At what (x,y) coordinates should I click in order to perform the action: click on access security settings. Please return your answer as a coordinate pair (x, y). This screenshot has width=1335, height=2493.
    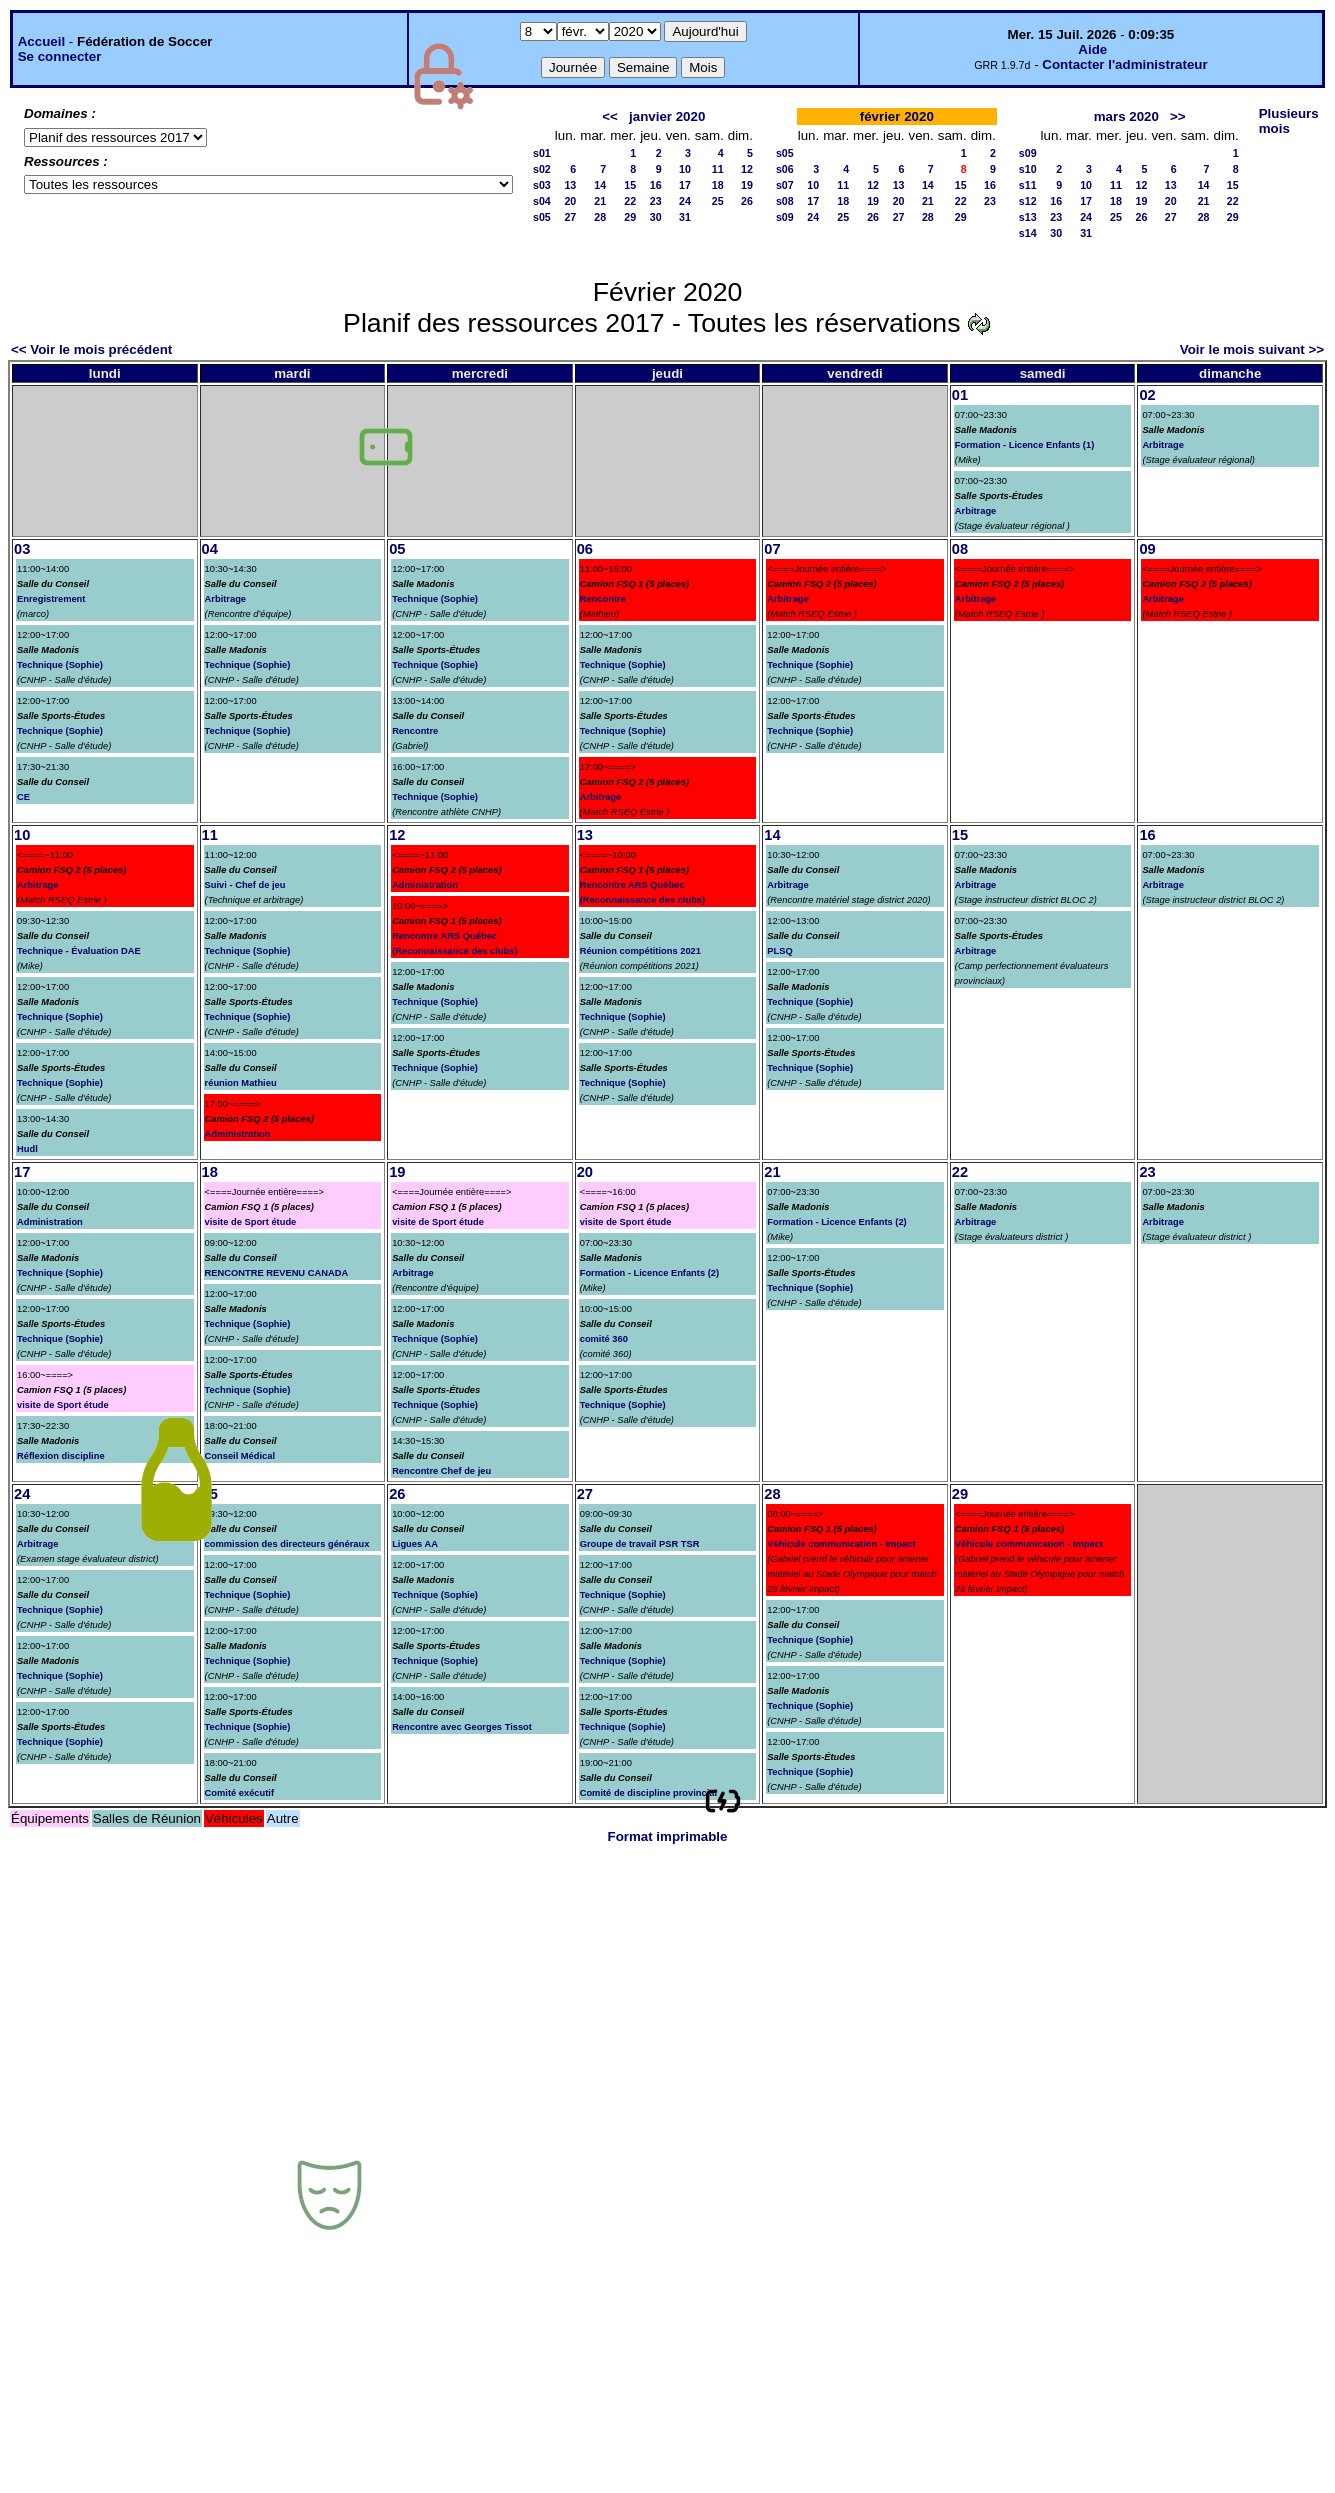
    Looking at the image, I should click on (439, 74).